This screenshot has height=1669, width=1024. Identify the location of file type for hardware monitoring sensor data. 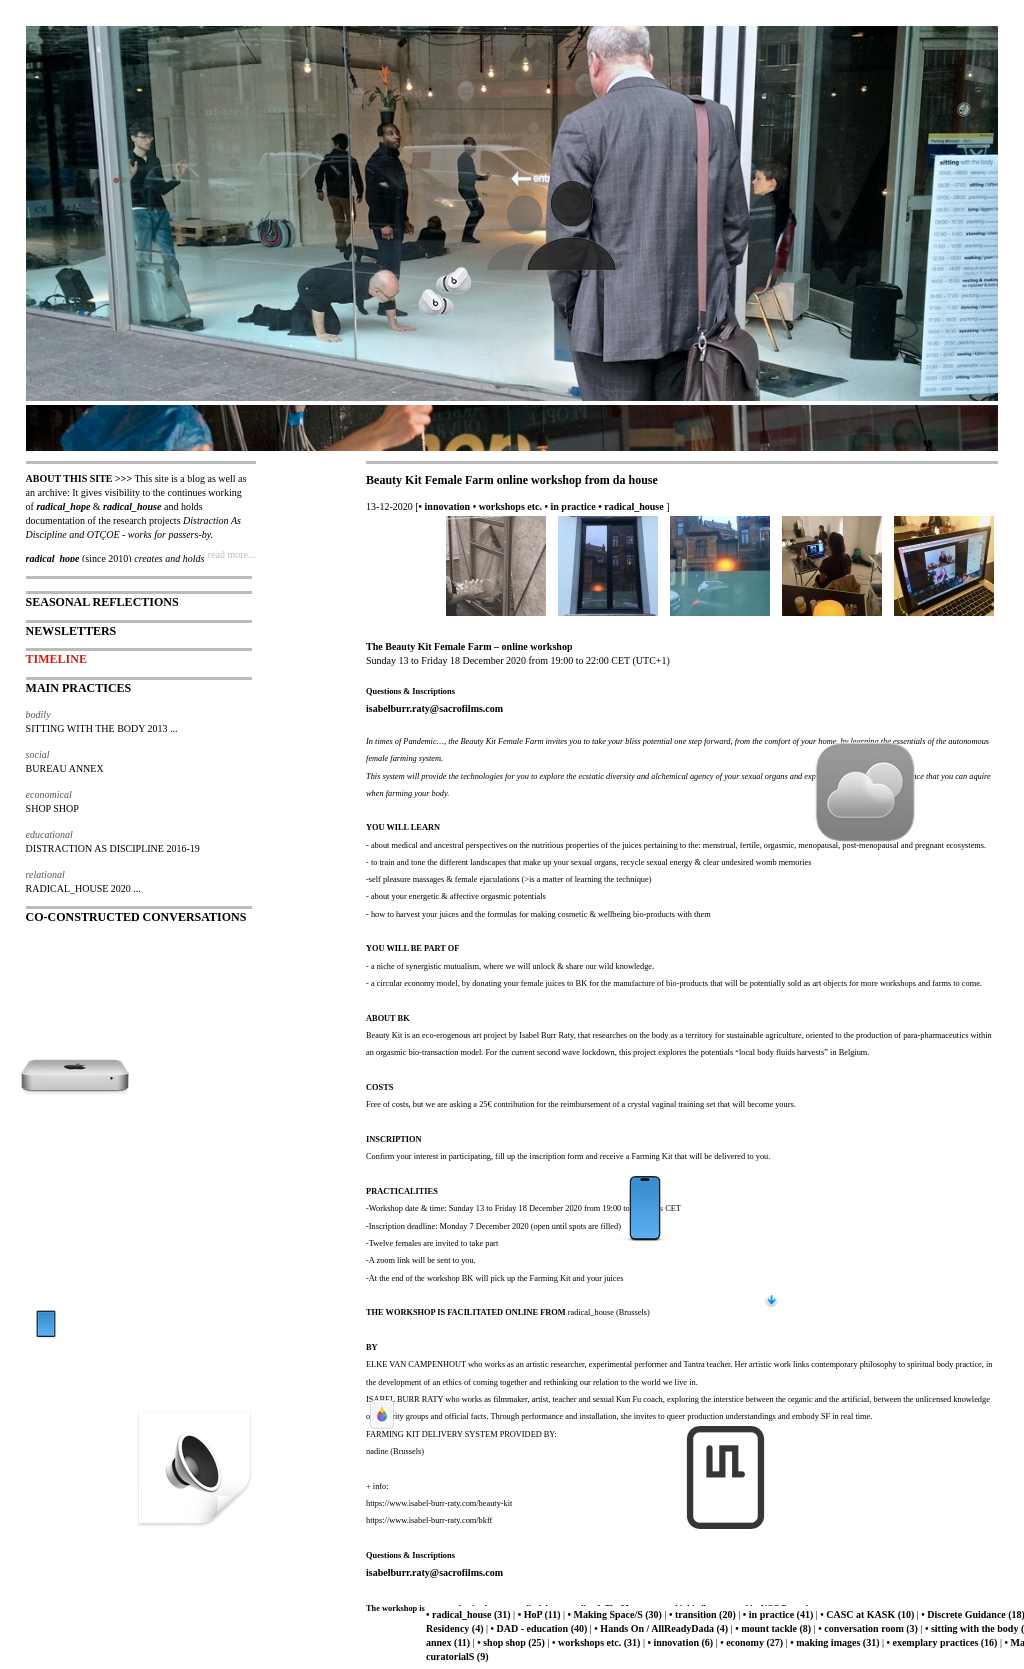
(382, 1414).